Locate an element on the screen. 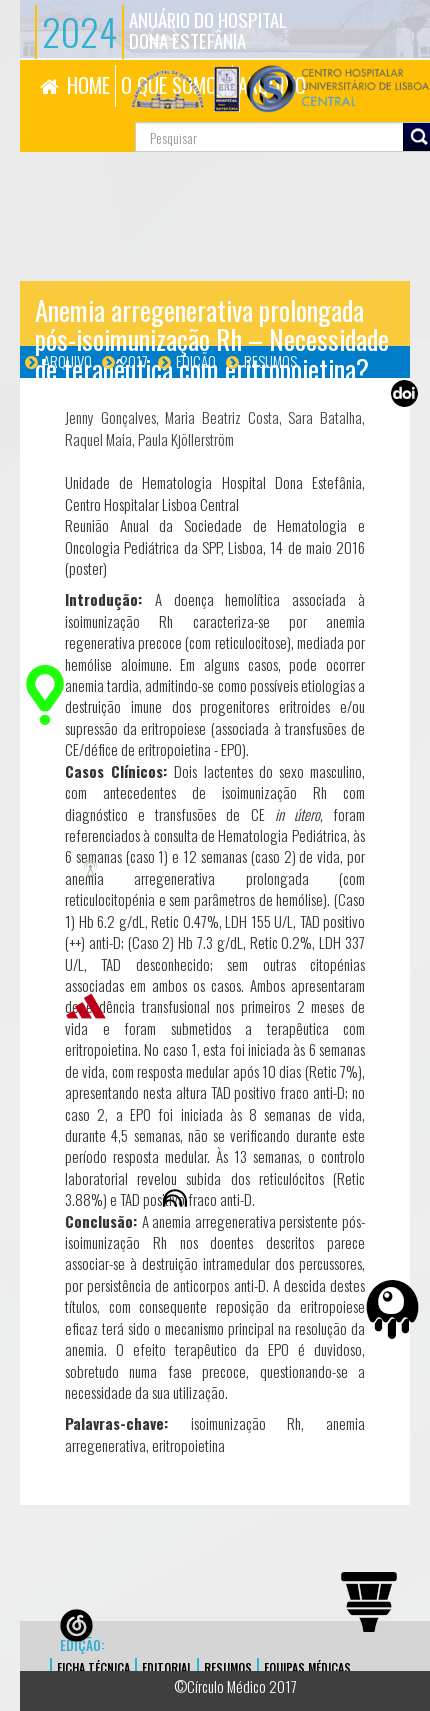  open the glovo delivery app is located at coordinates (45, 695).